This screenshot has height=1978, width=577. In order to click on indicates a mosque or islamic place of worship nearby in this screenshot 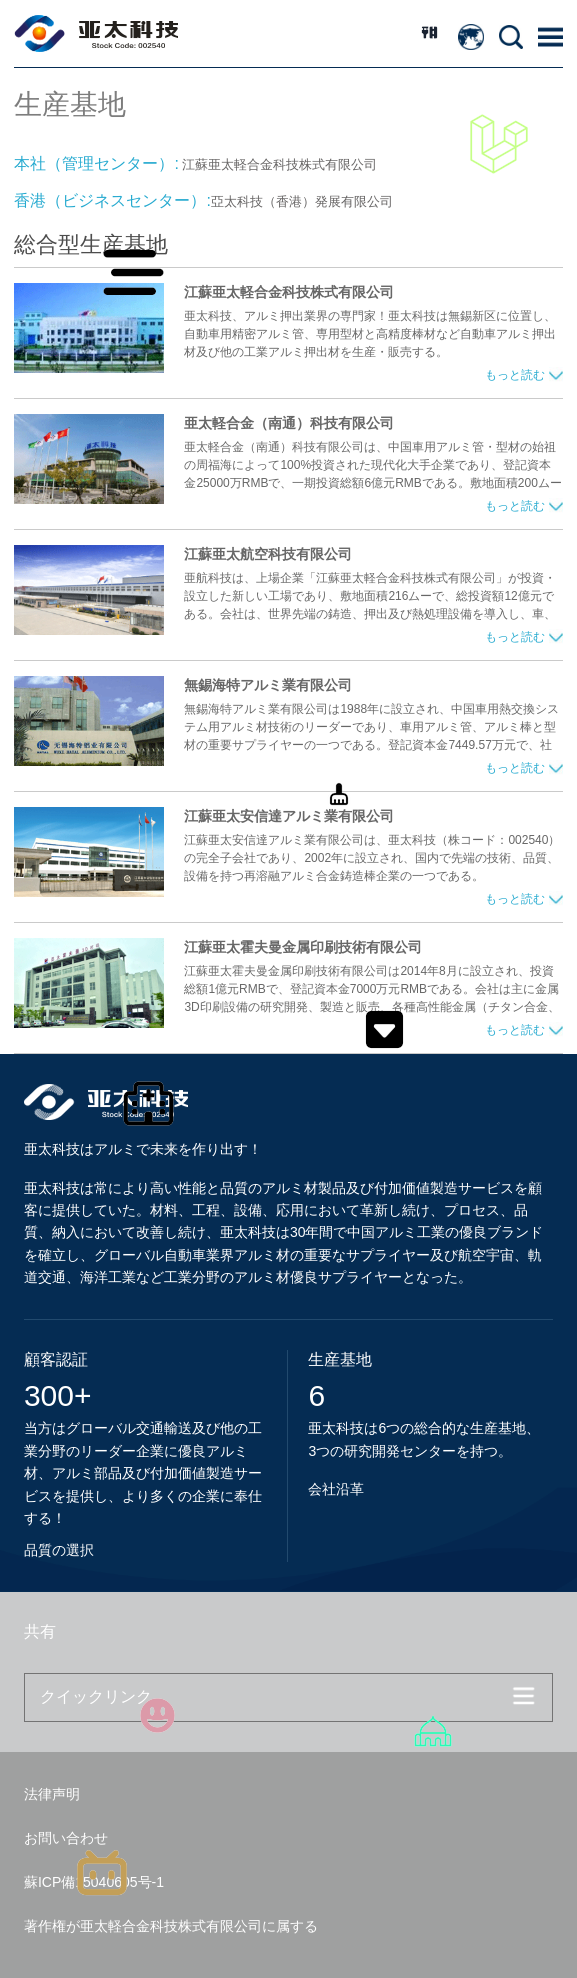, I will do `click(433, 1733)`.